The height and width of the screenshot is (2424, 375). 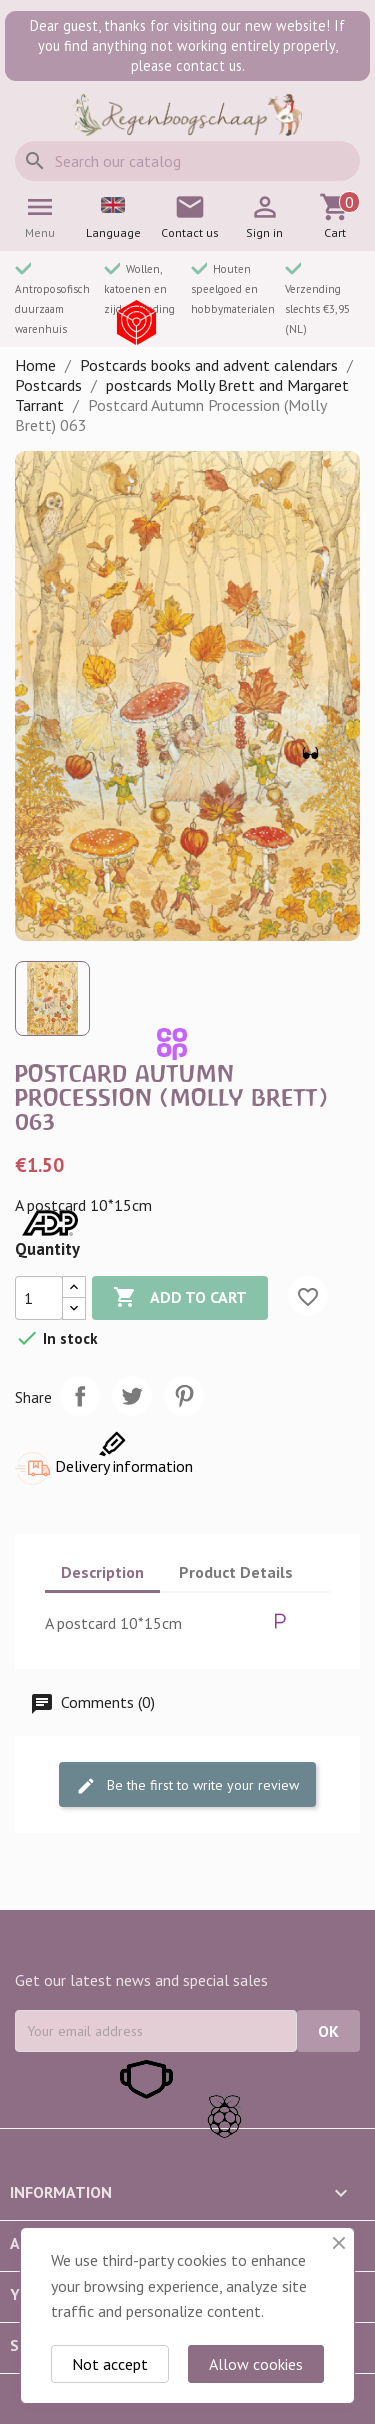 I want to click on trivy security scanner logo, so click(x=136, y=322).